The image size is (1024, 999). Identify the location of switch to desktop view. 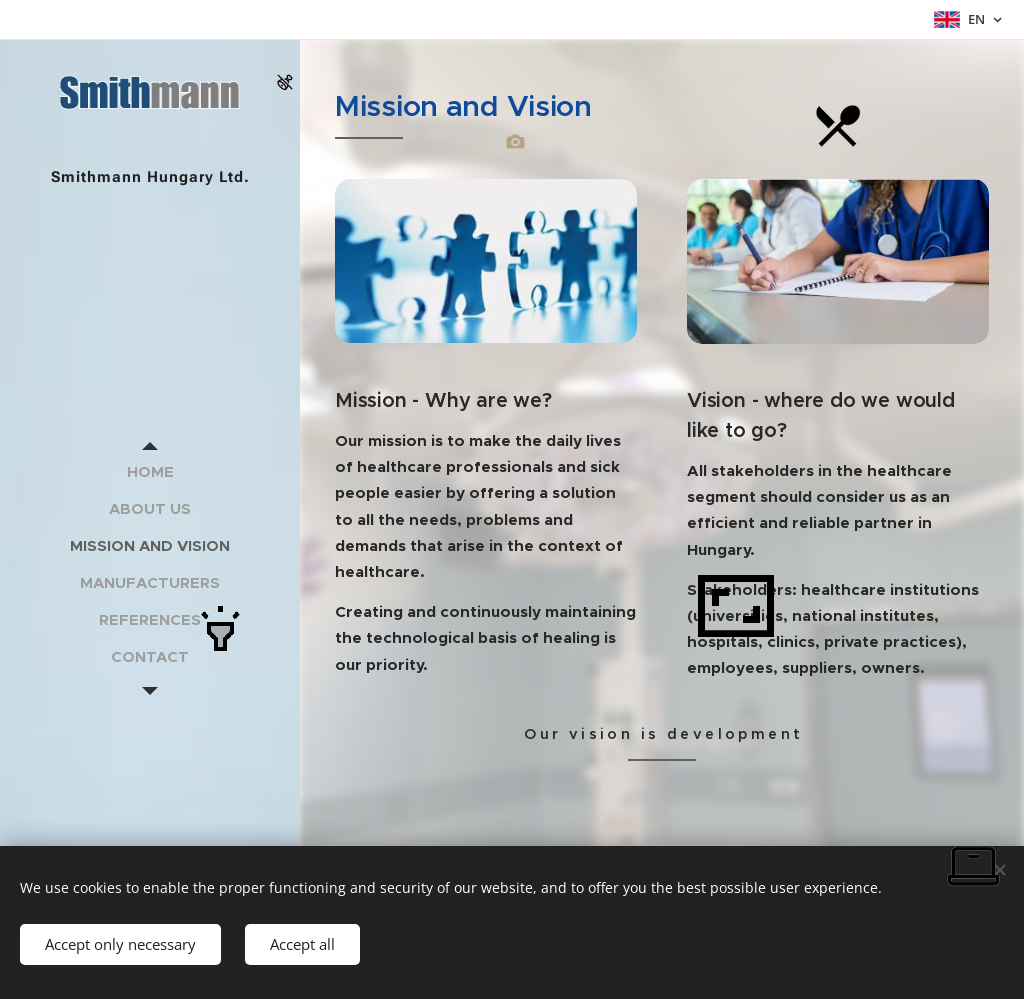
(973, 865).